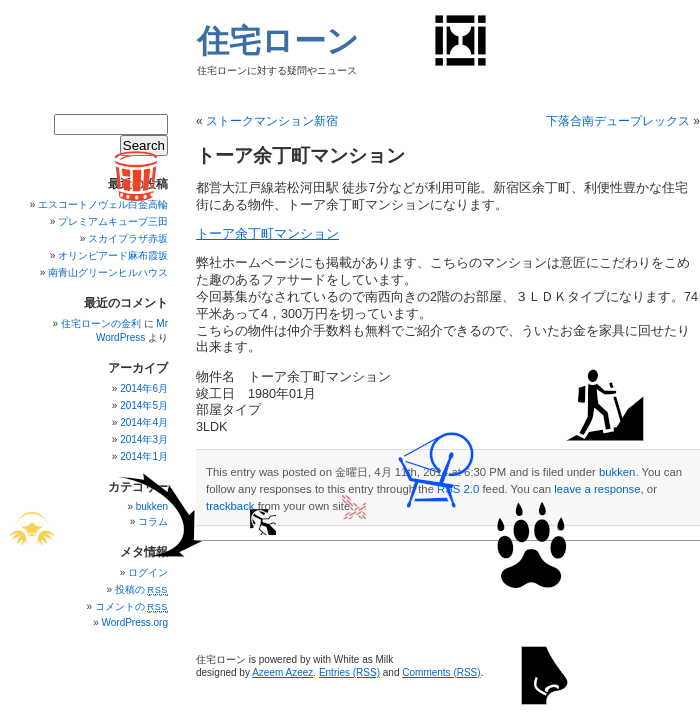 This screenshot has height=721, width=700. What do you see at coordinates (605, 402) in the screenshot?
I see `explore hiking trails nearby` at bounding box center [605, 402].